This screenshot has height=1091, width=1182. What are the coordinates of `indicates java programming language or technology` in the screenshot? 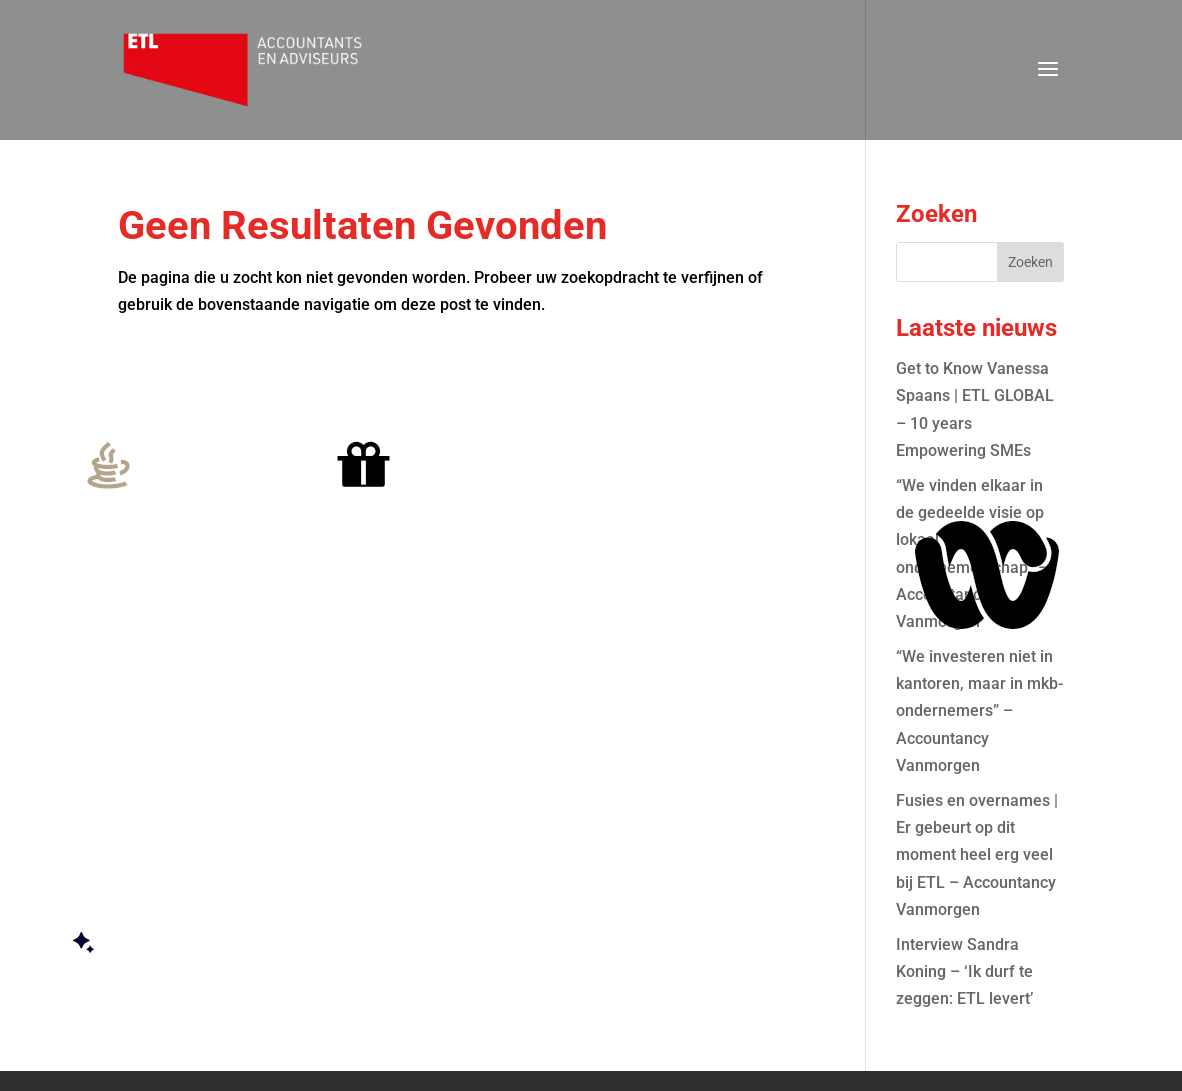 It's located at (109, 467).